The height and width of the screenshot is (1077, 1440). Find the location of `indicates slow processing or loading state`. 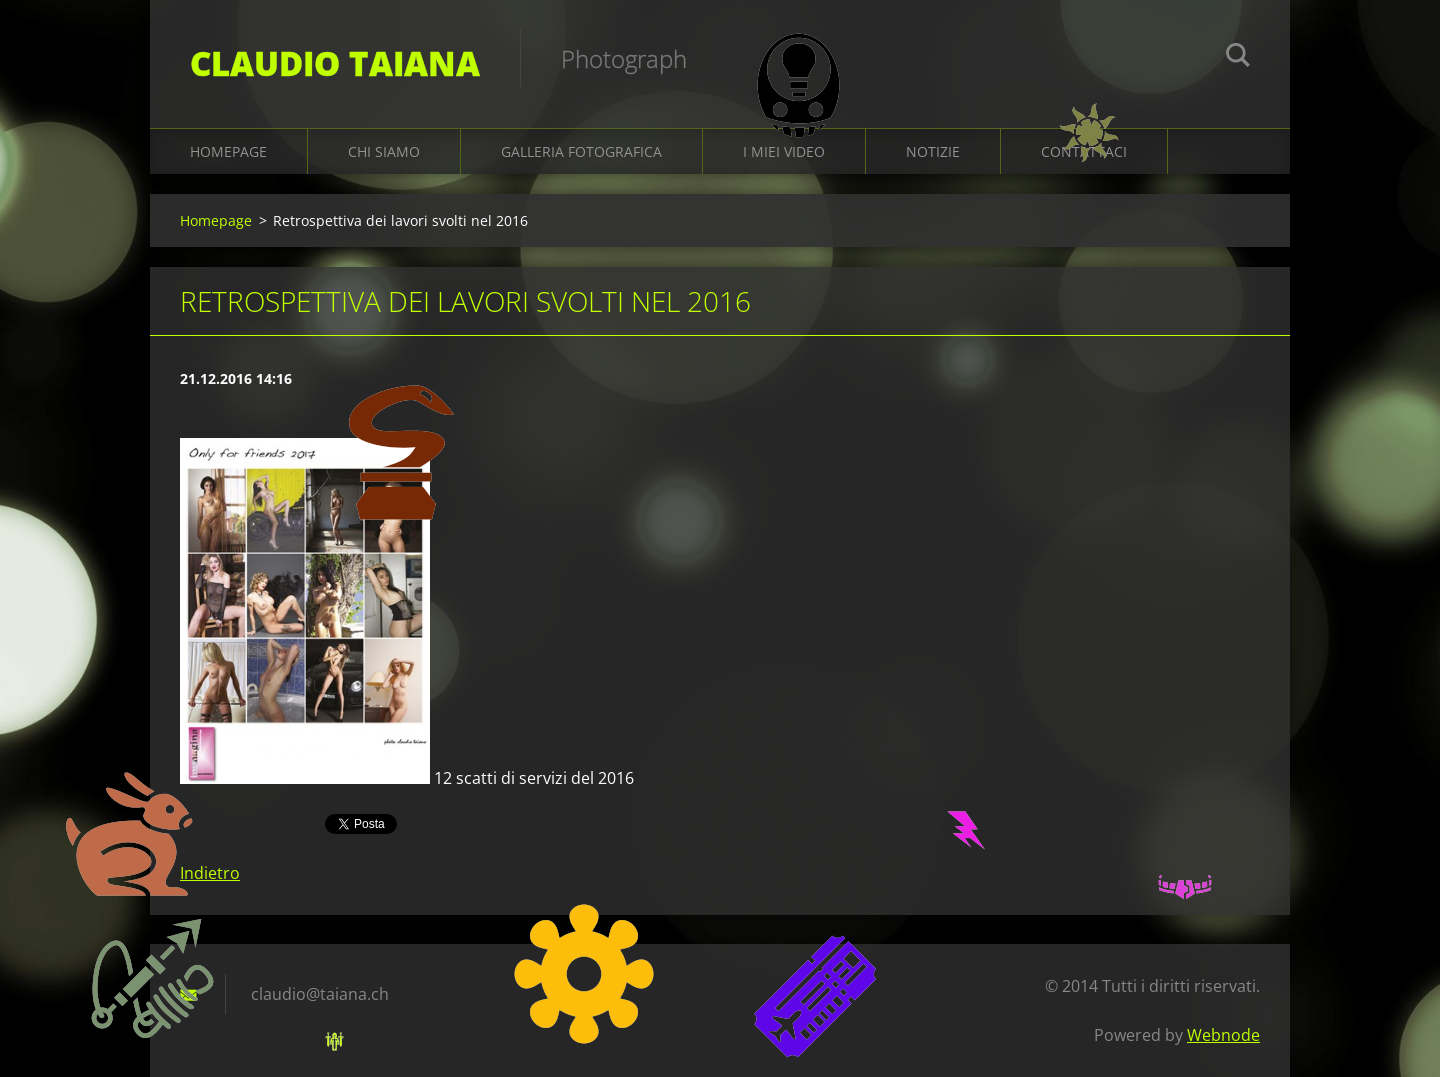

indicates slow processing or loading state is located at coordinates (584, 974).